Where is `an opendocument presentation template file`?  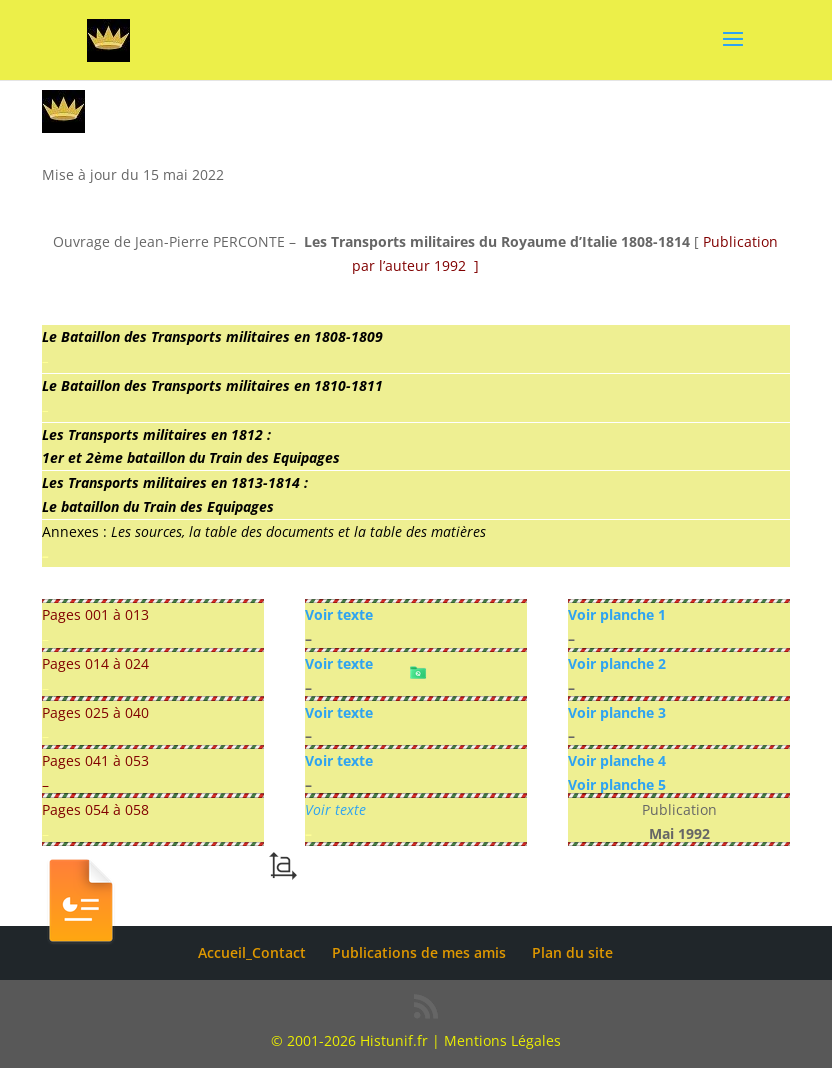
an opendocument presentation template file is located at coordinates (81, 902).